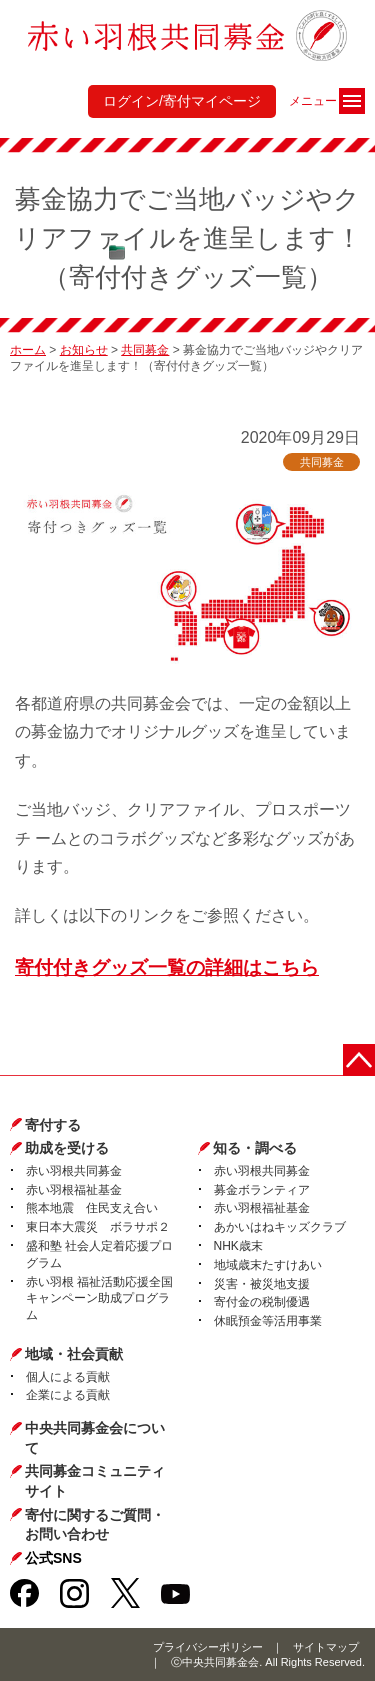 The width and height of the screenshot is (375, 1681). I want to click on open character map application, so click(262, 515).